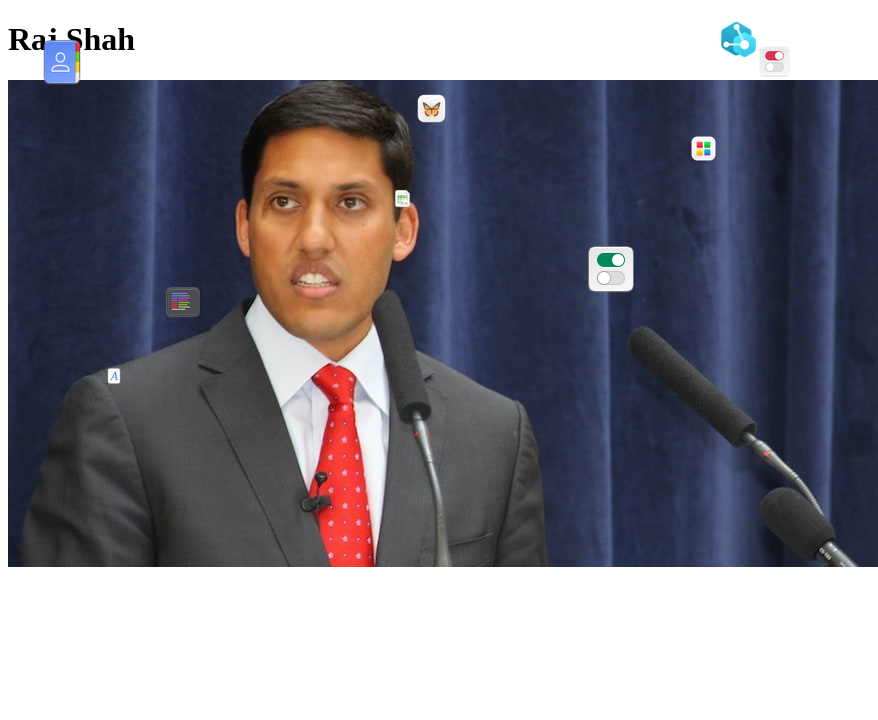 The height and width of the screenshot is (720, 878). What do you see at coordinates (738, 39) in the screenshot?
I see `open the twins app for managing paired or linked items` at bounding box center [738, 39].